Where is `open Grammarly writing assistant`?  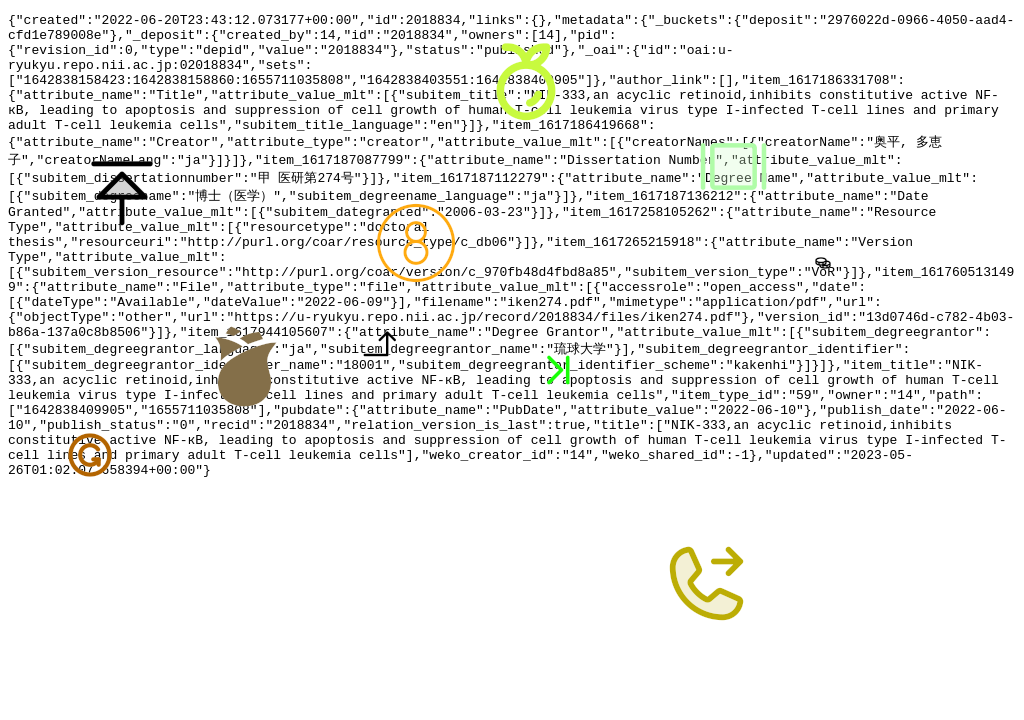 open Grammarly writing assistant is located at coordinates (90, 455).